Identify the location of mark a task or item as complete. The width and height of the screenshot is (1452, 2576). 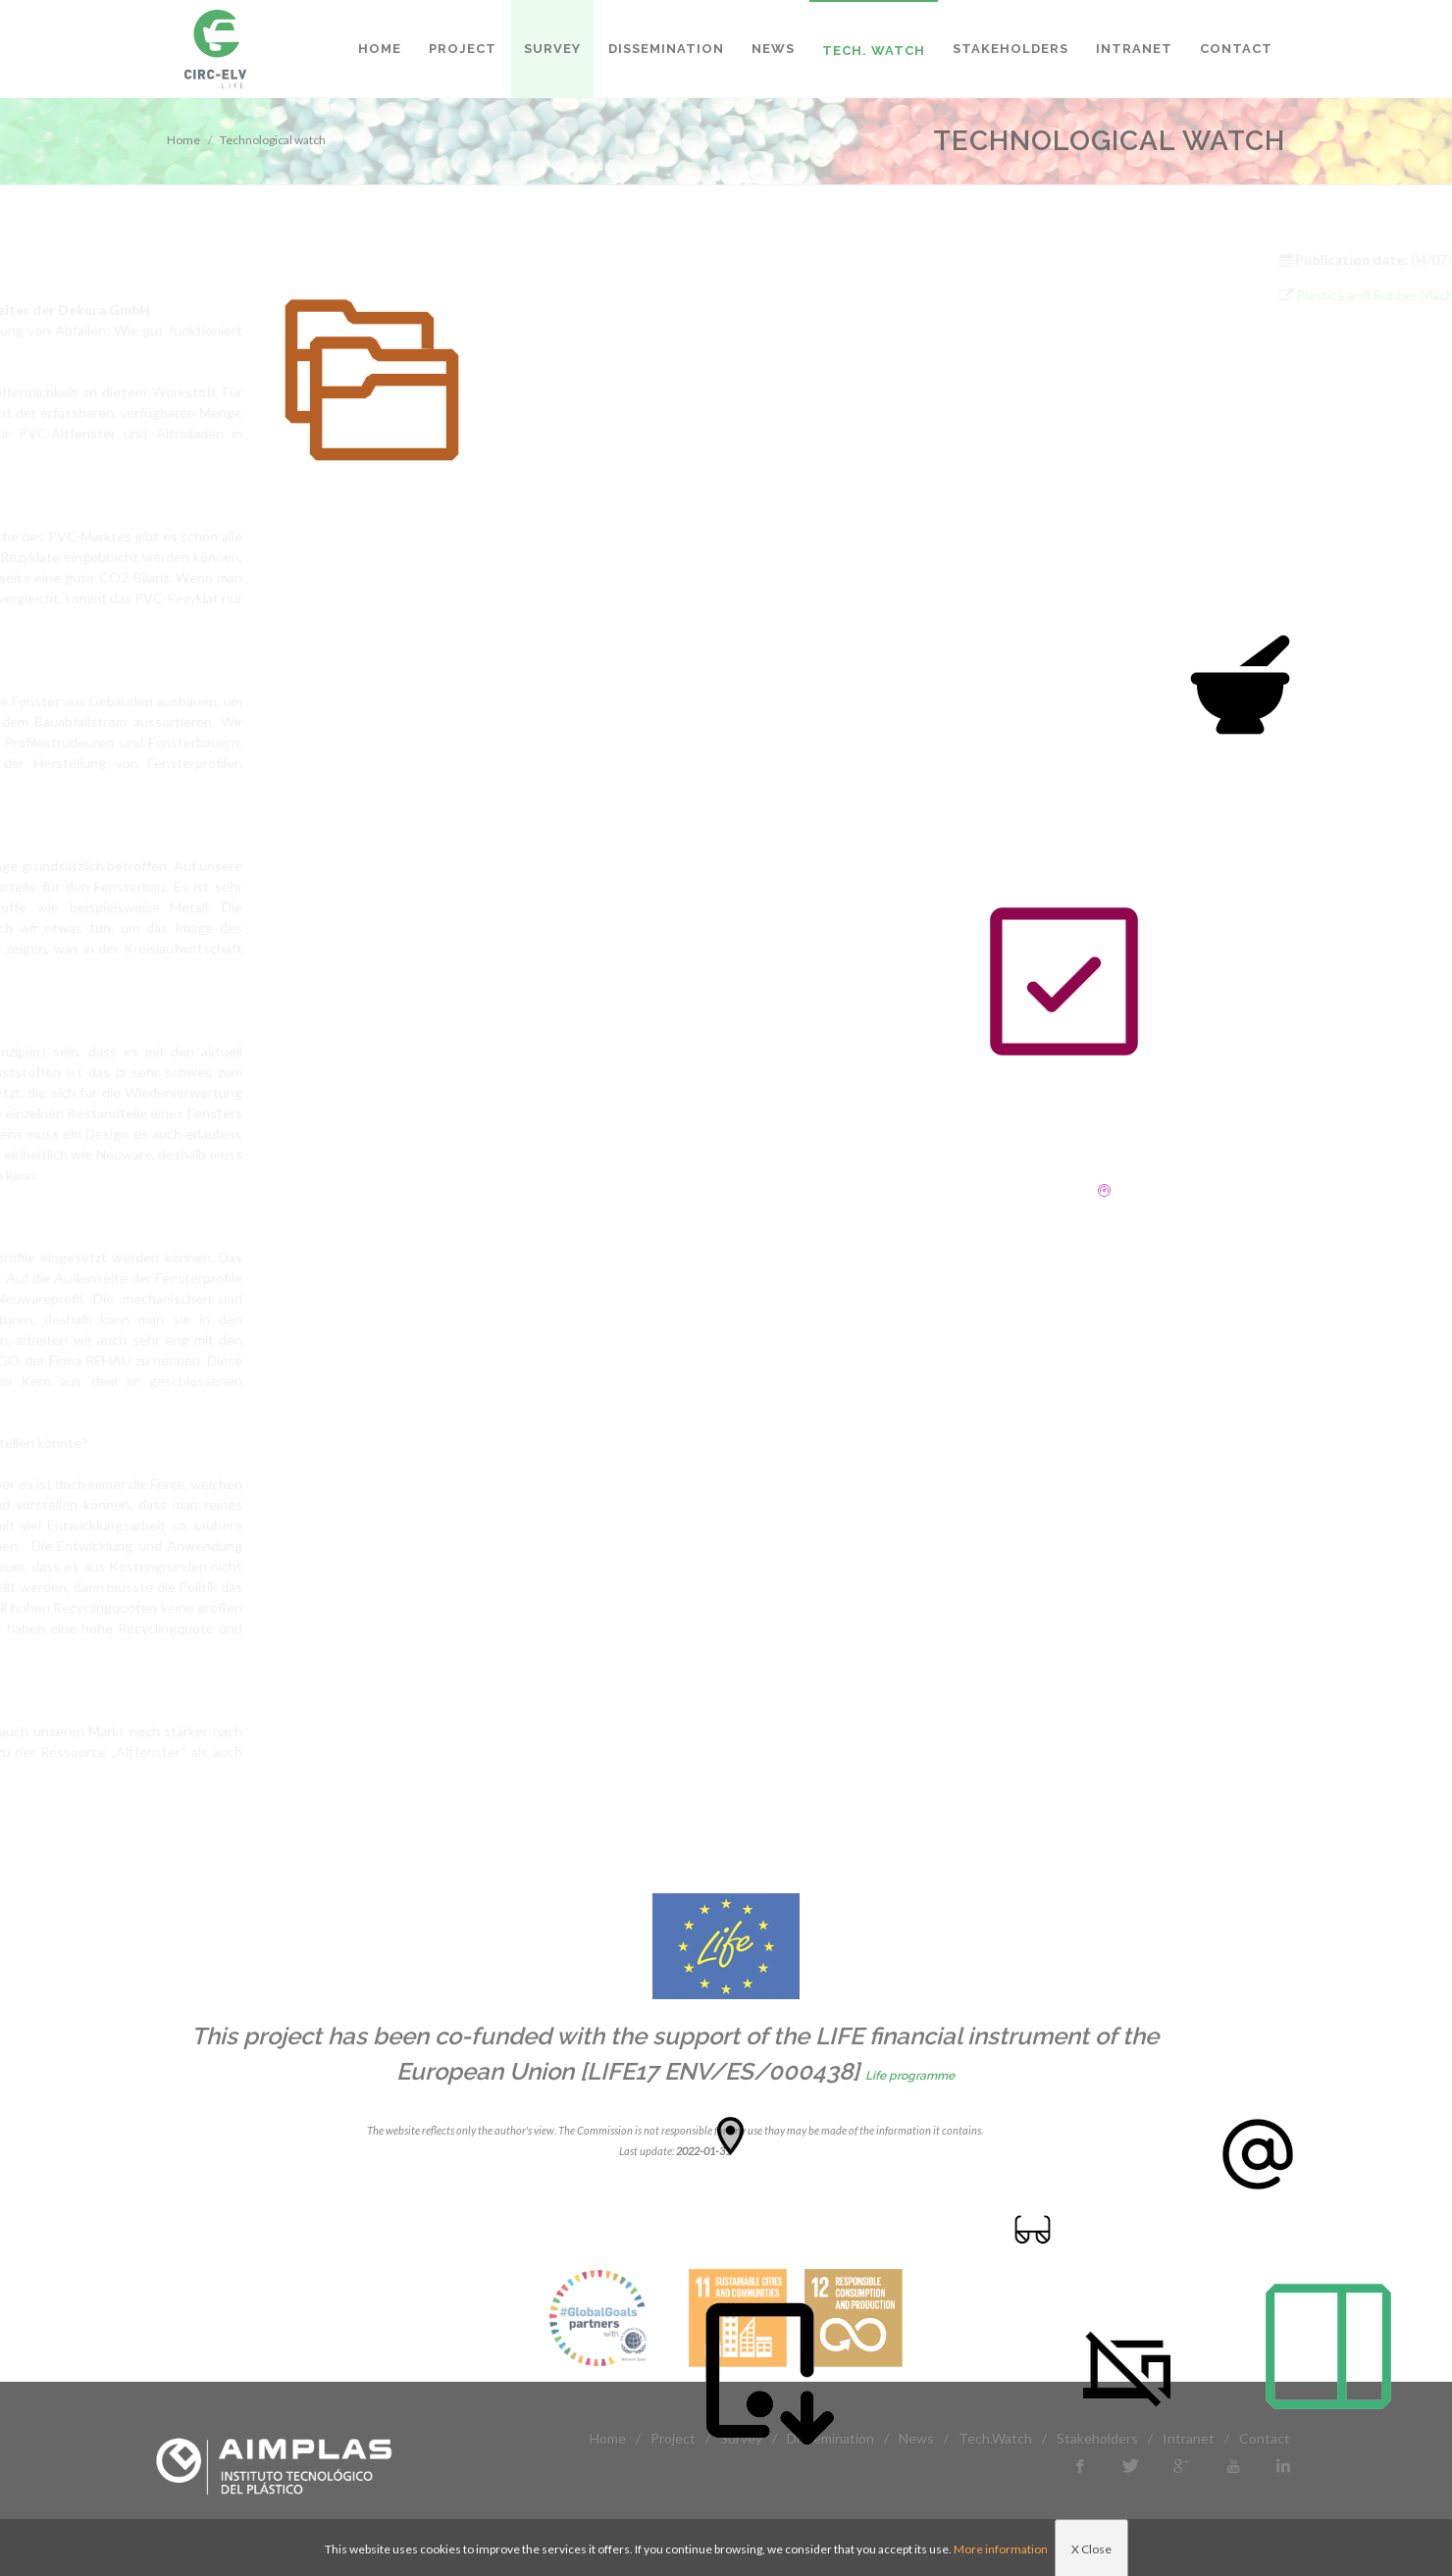
(1063, 981).